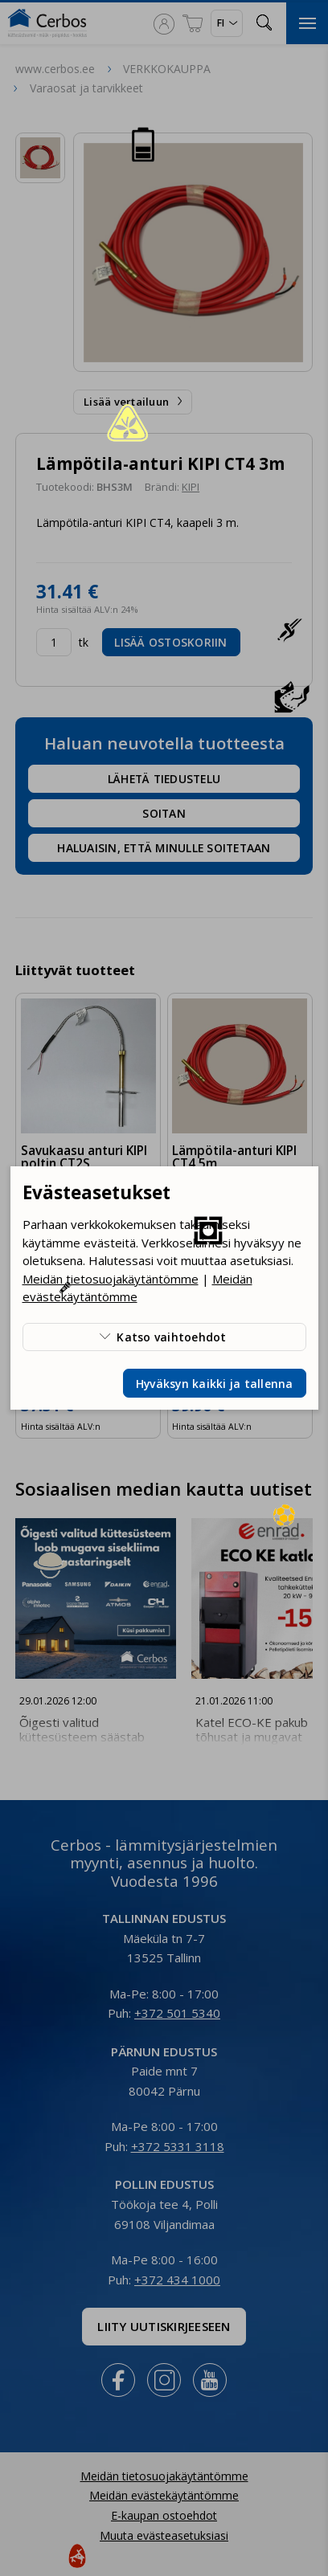 This screenshot has height=2576, width=328. I want to click on access weapons or combat equipment, so click(289, 631).